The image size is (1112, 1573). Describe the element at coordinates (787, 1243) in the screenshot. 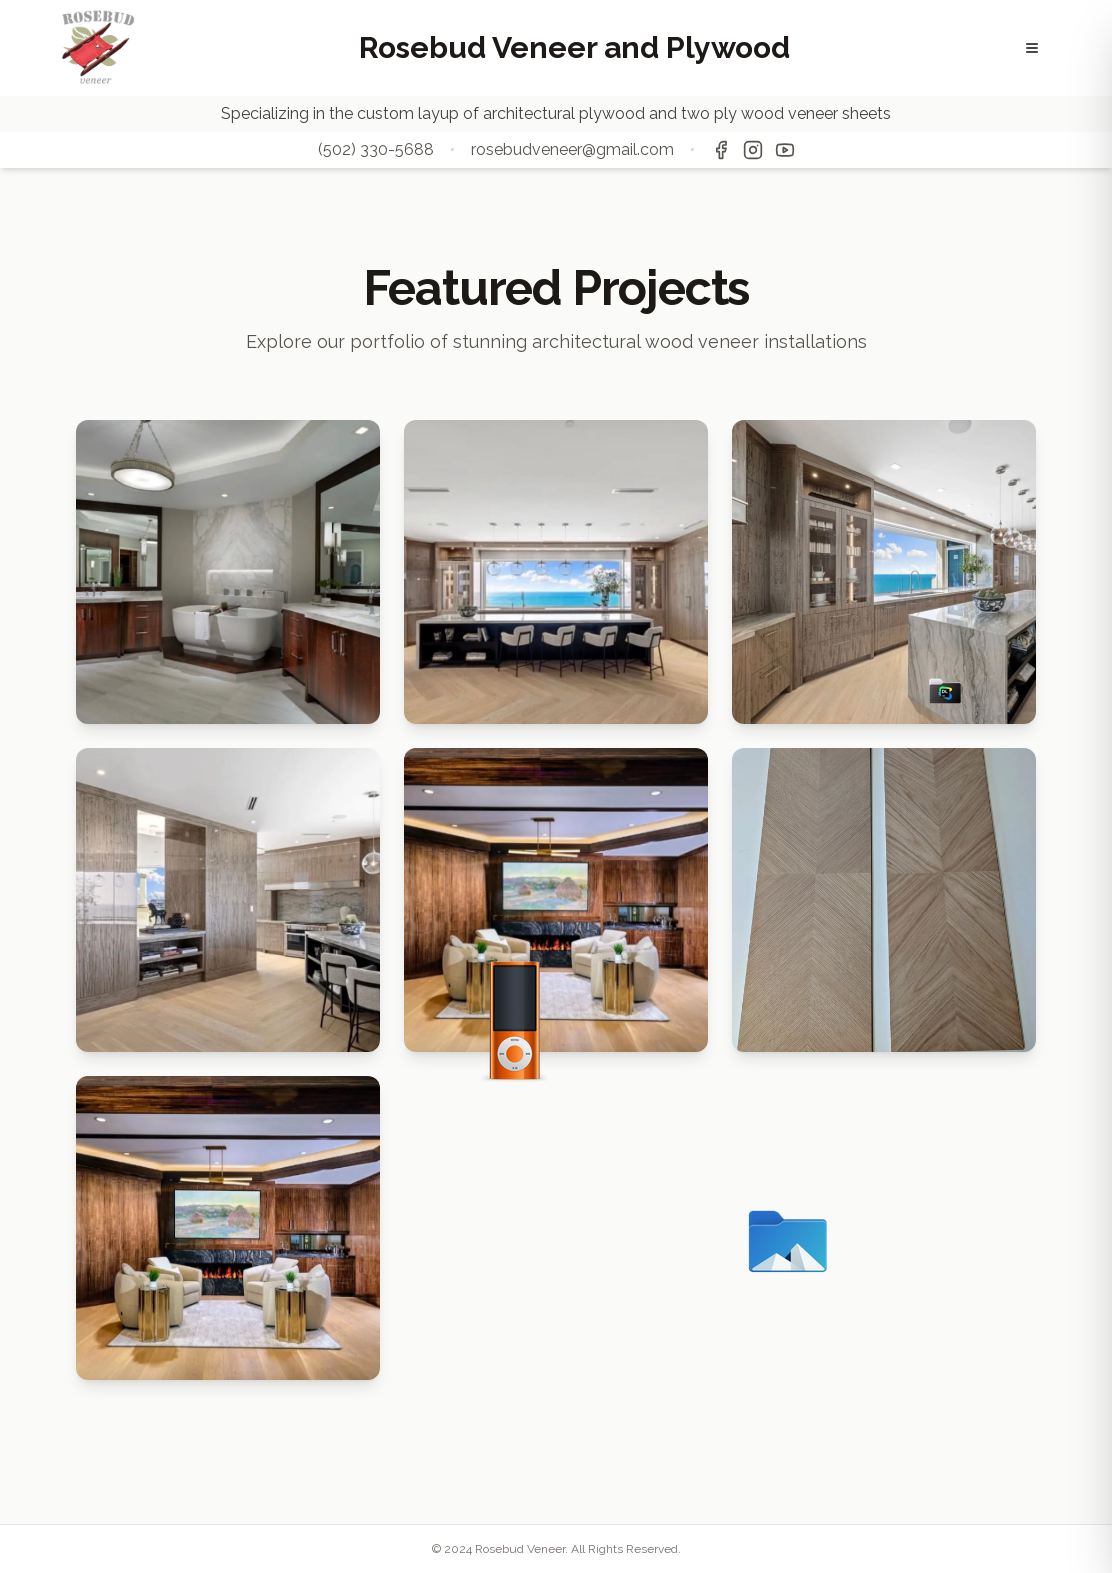

I see `open folder containing landscape or mountain photos` at that location.